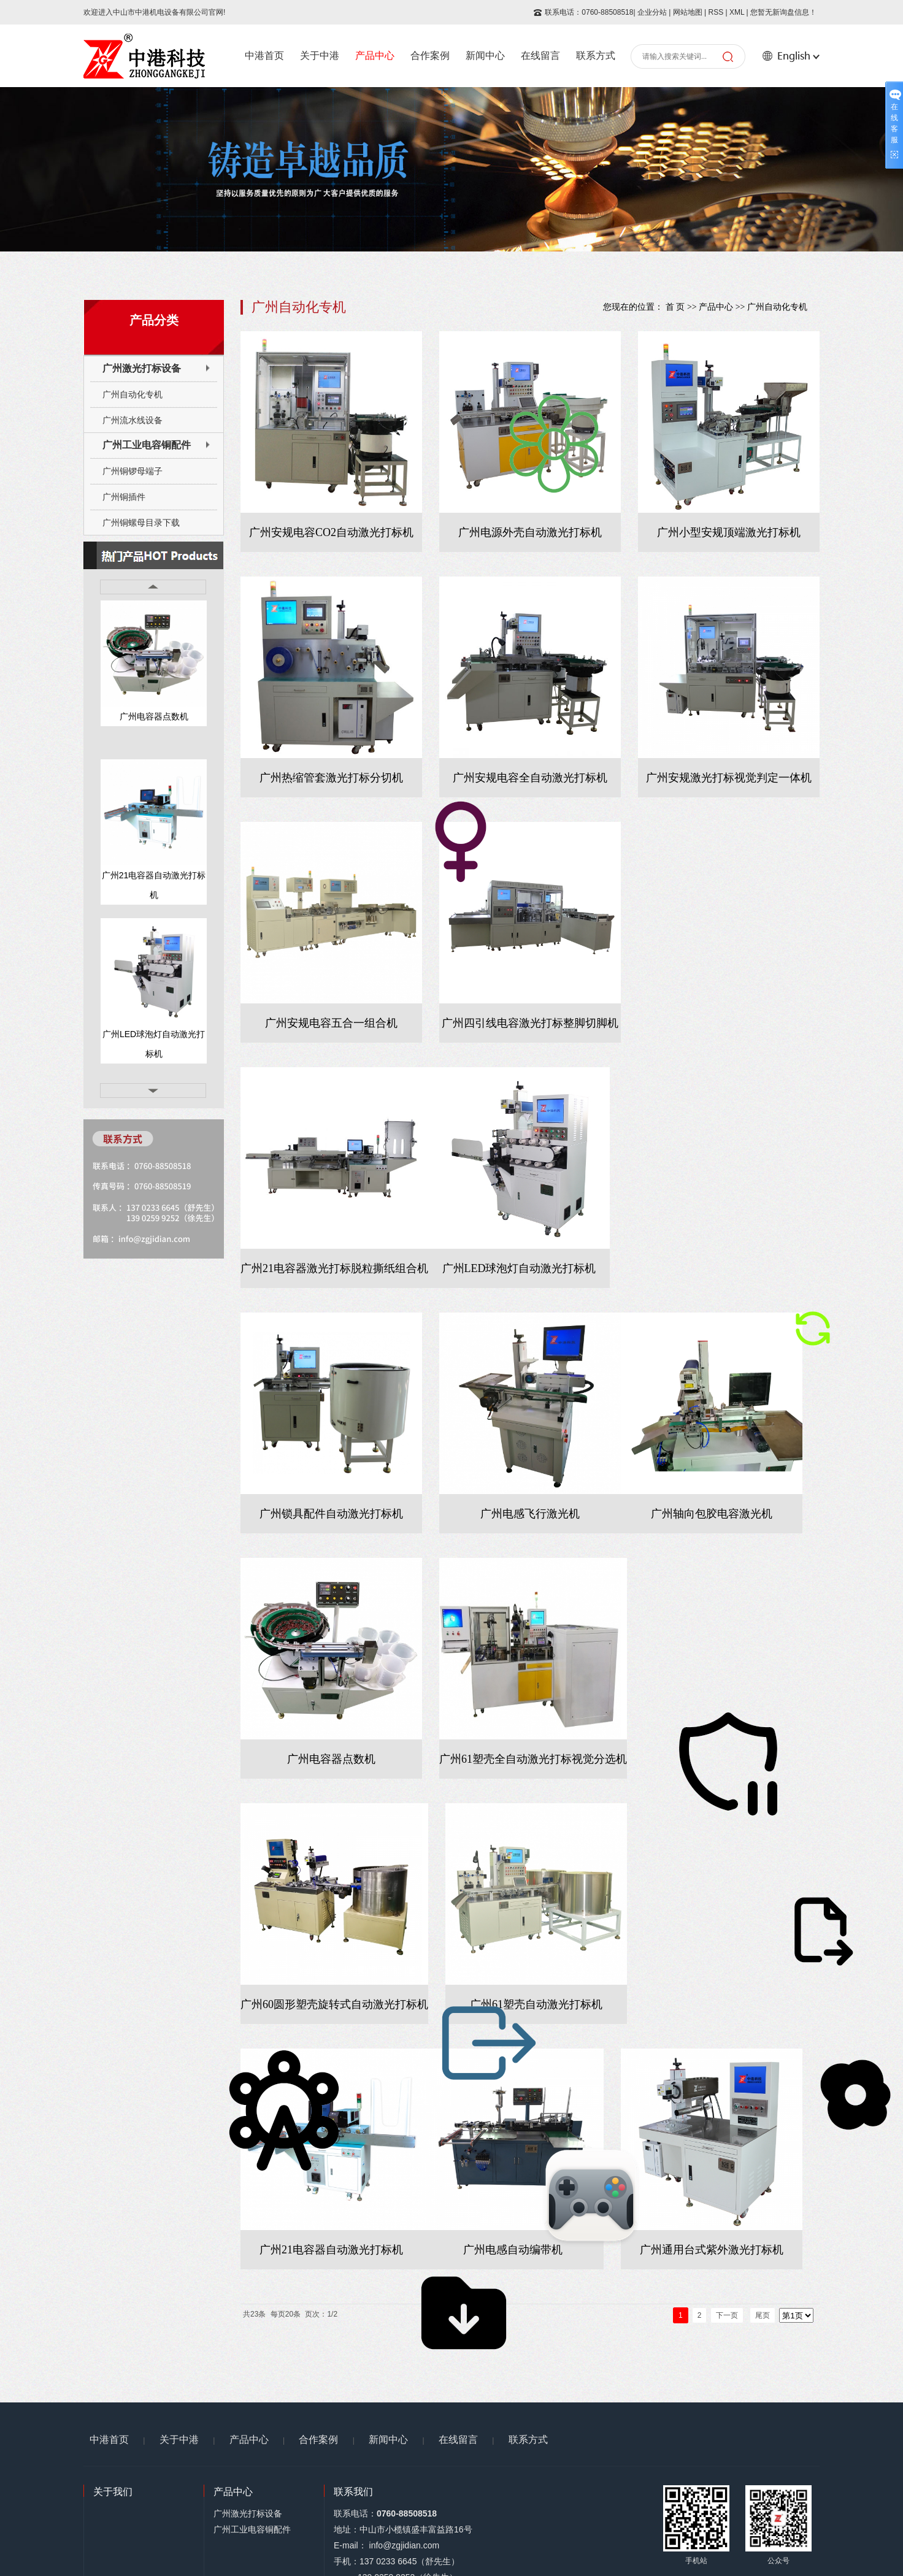 This screenshot has height=2576, width=903. I want to click on log out of your account, so click(489, 2043).